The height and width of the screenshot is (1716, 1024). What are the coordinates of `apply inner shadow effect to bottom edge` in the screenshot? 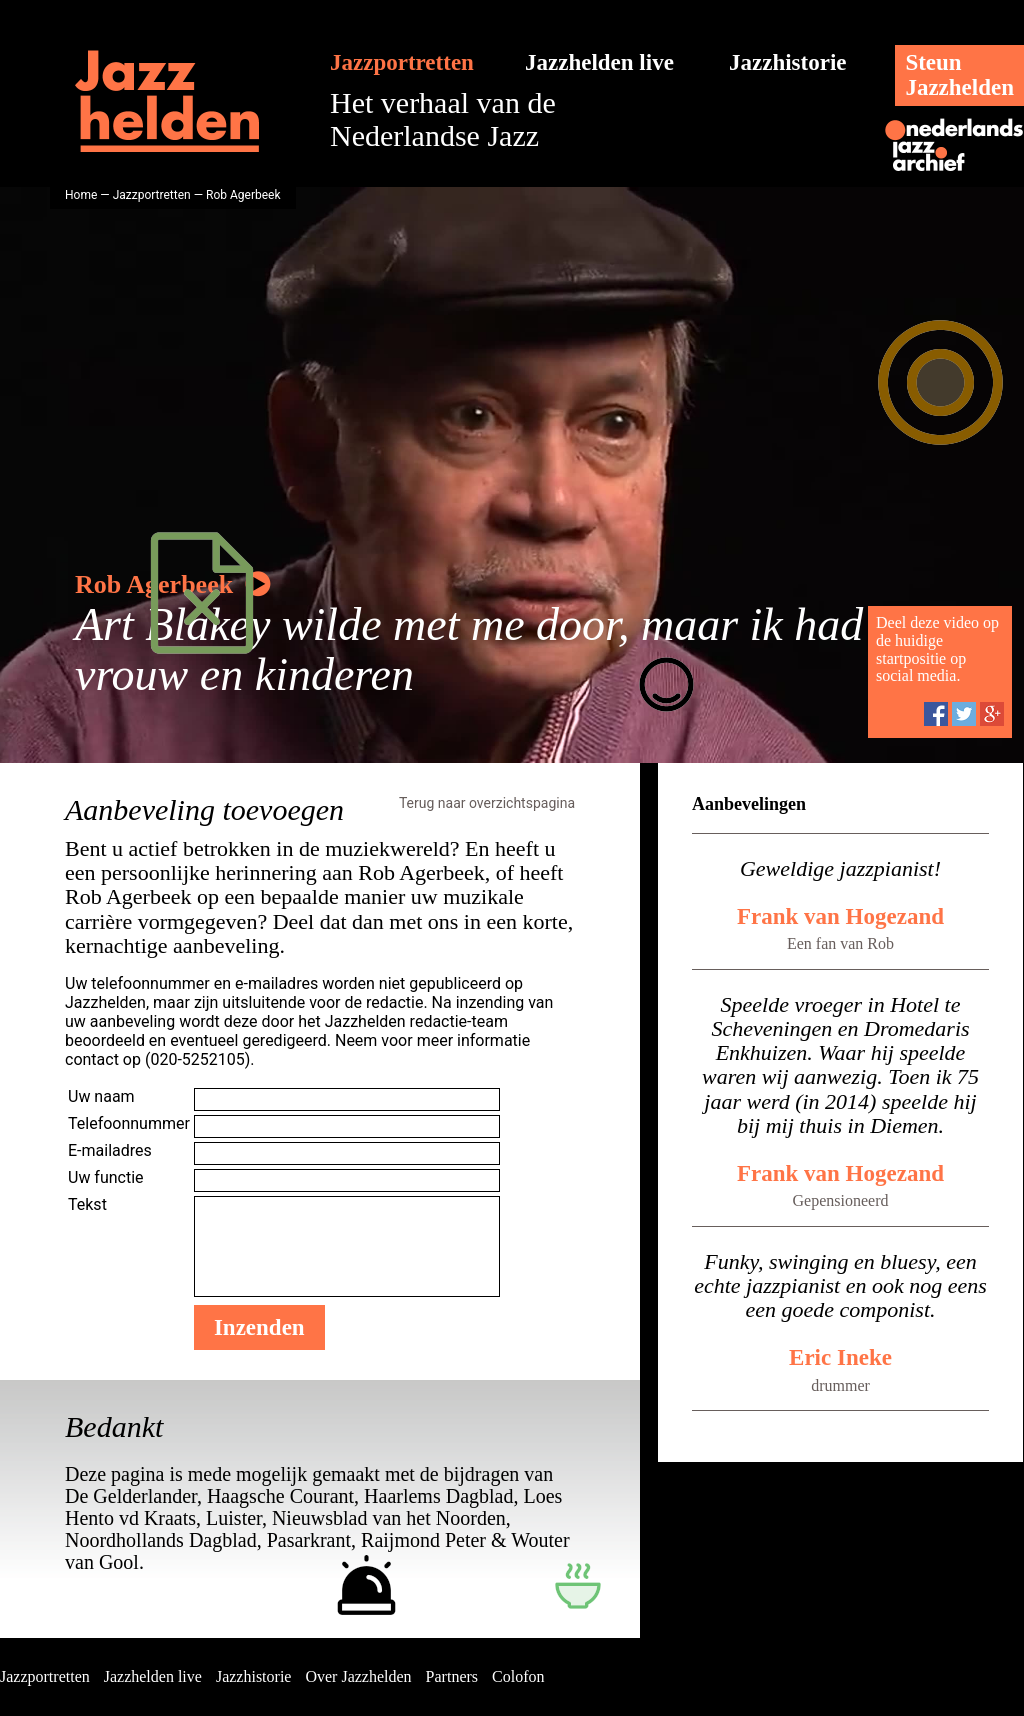 It's located at (666, 684).